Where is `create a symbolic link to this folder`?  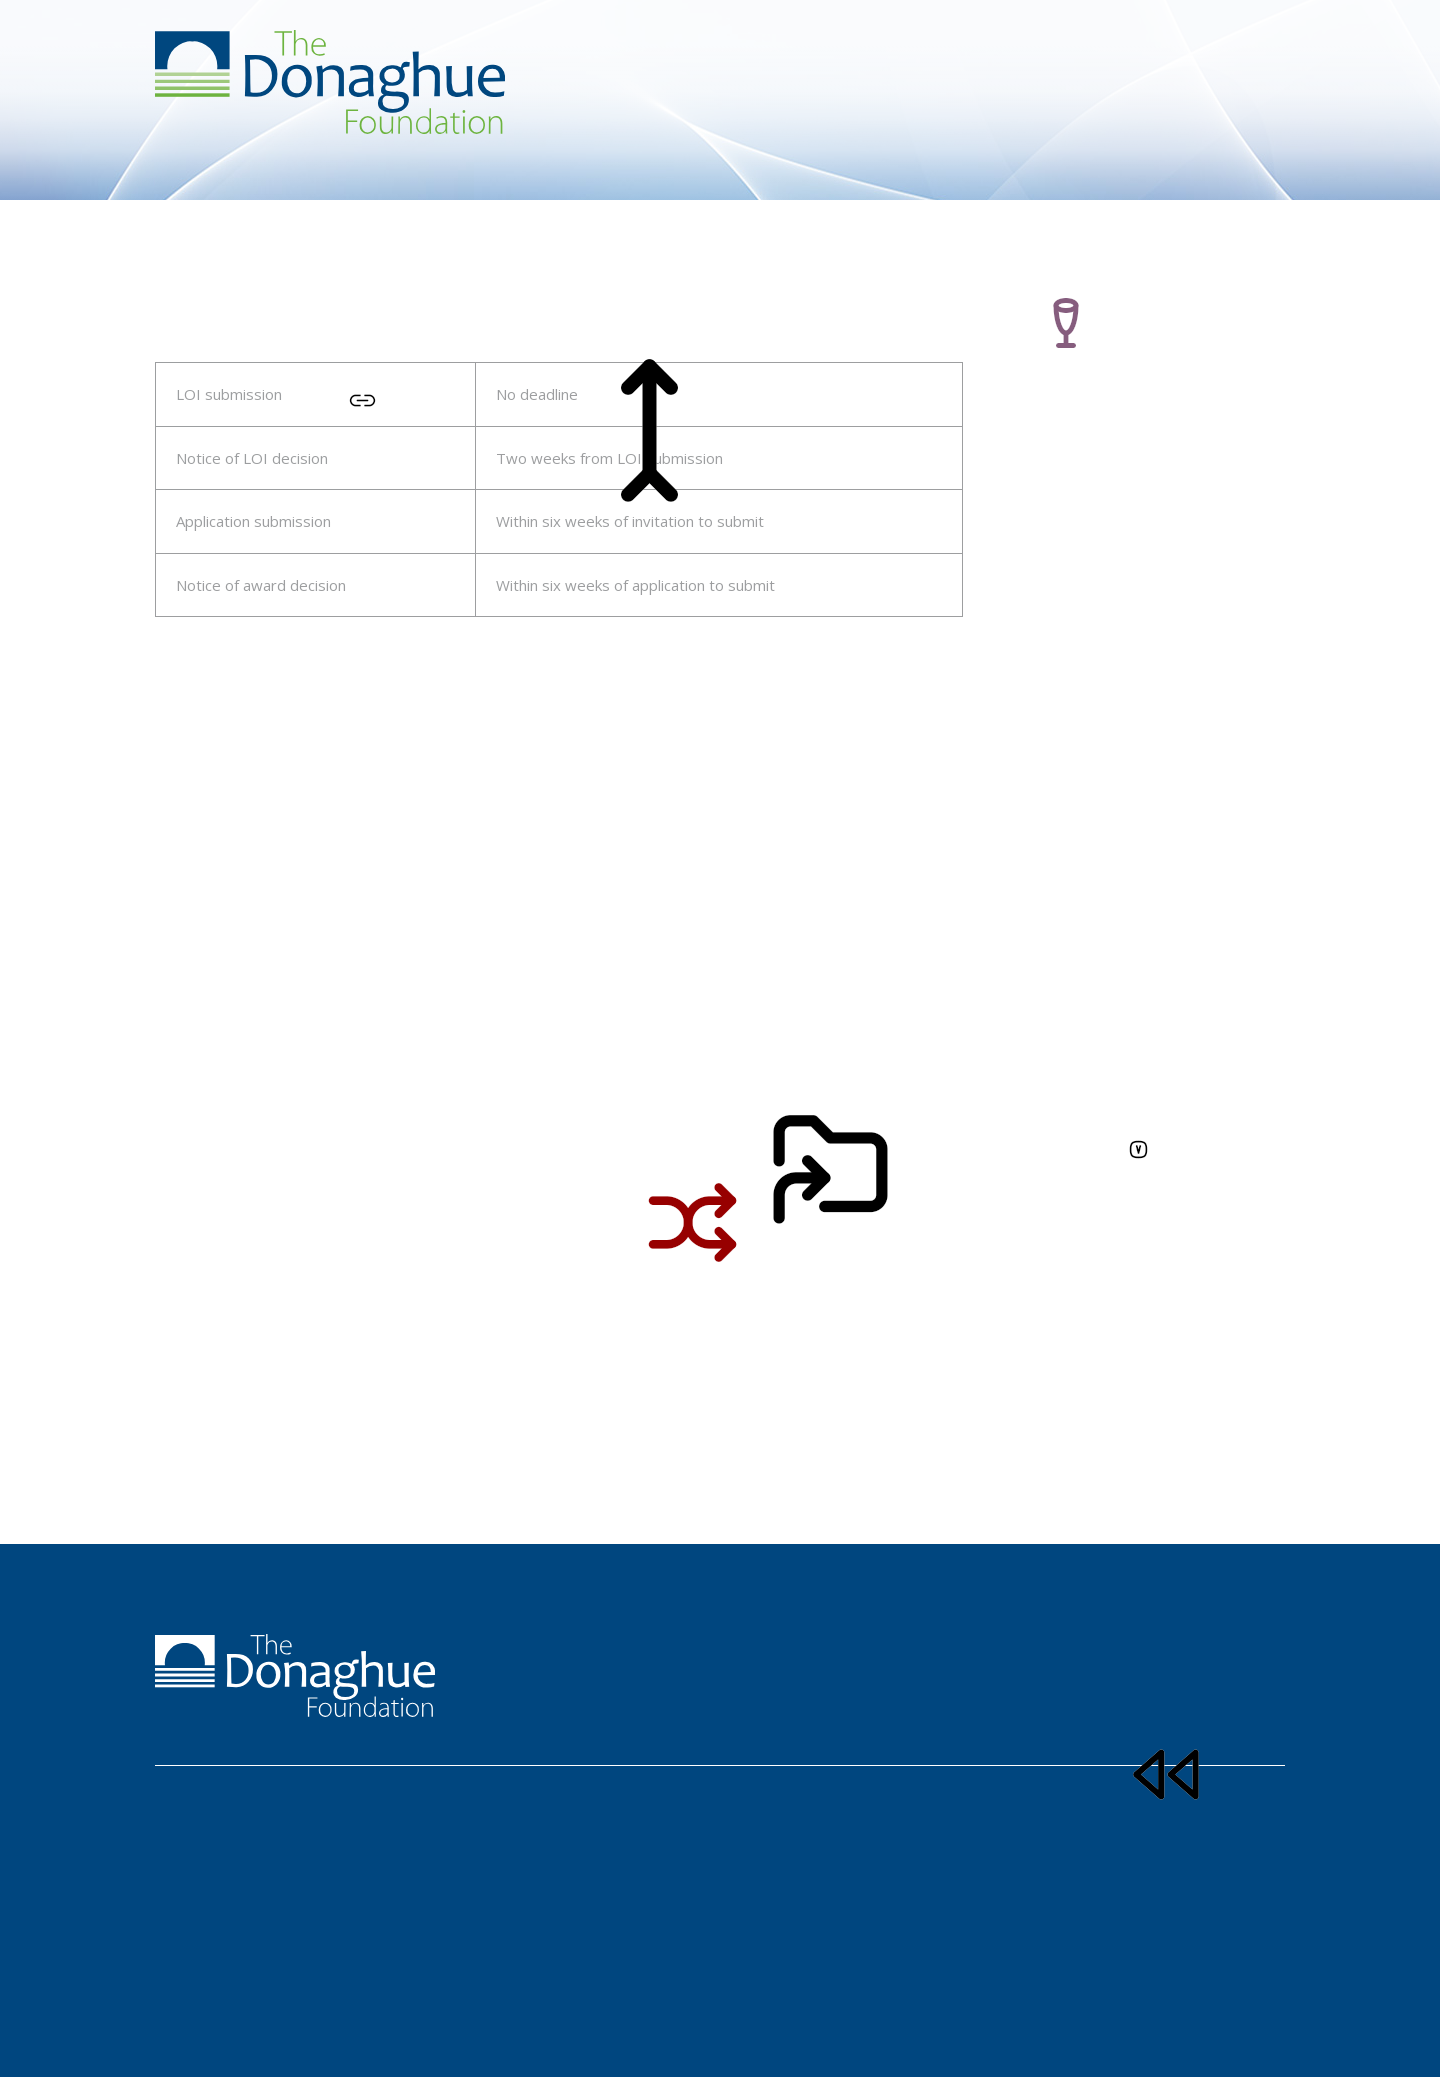 create a symbolic link to this folder is located at coordinates (830, 1166).